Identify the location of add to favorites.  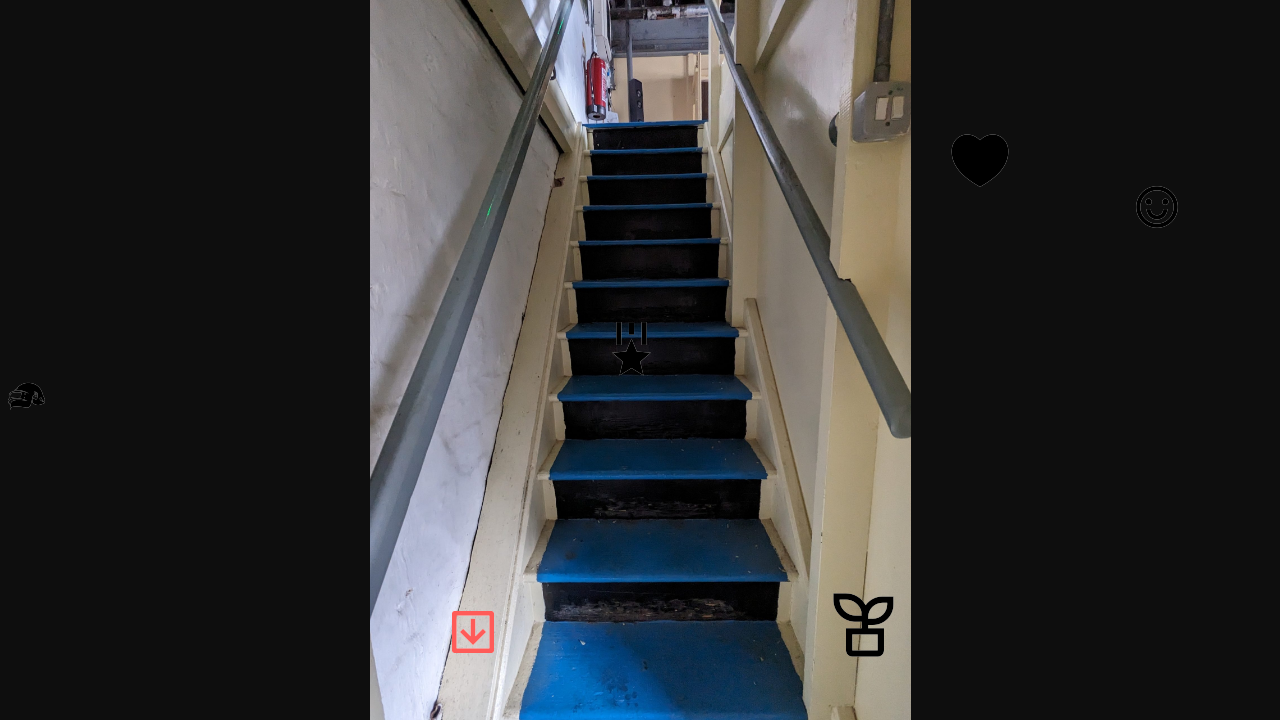
(980, 160).